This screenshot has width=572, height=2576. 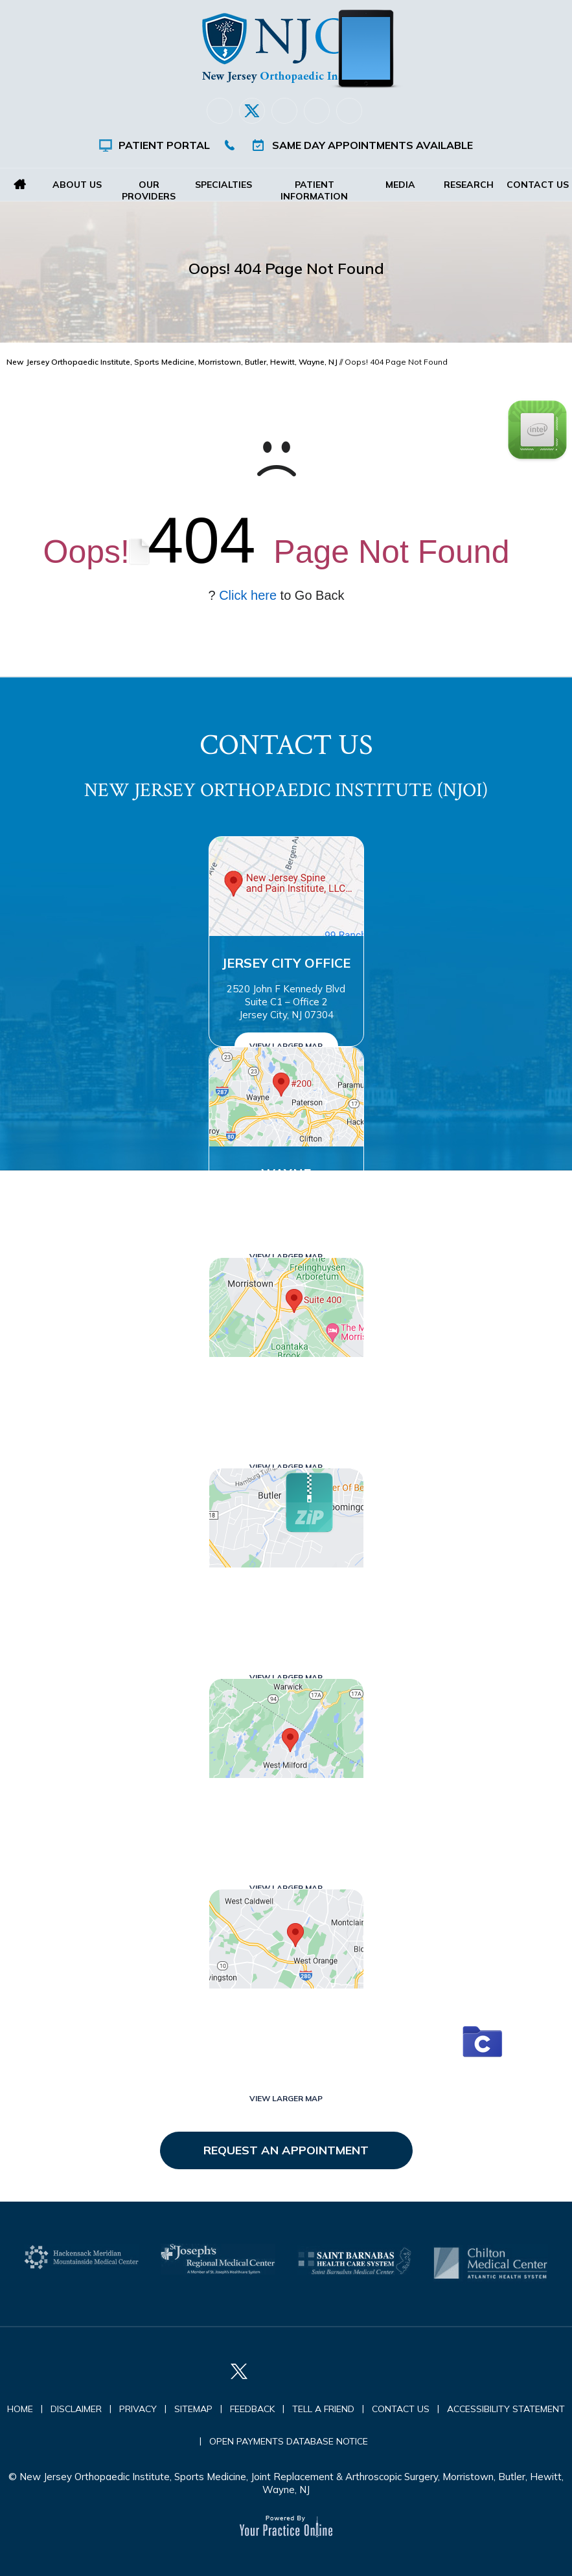 I want to click on a compressed zip file, so click(x=309, y=1502).